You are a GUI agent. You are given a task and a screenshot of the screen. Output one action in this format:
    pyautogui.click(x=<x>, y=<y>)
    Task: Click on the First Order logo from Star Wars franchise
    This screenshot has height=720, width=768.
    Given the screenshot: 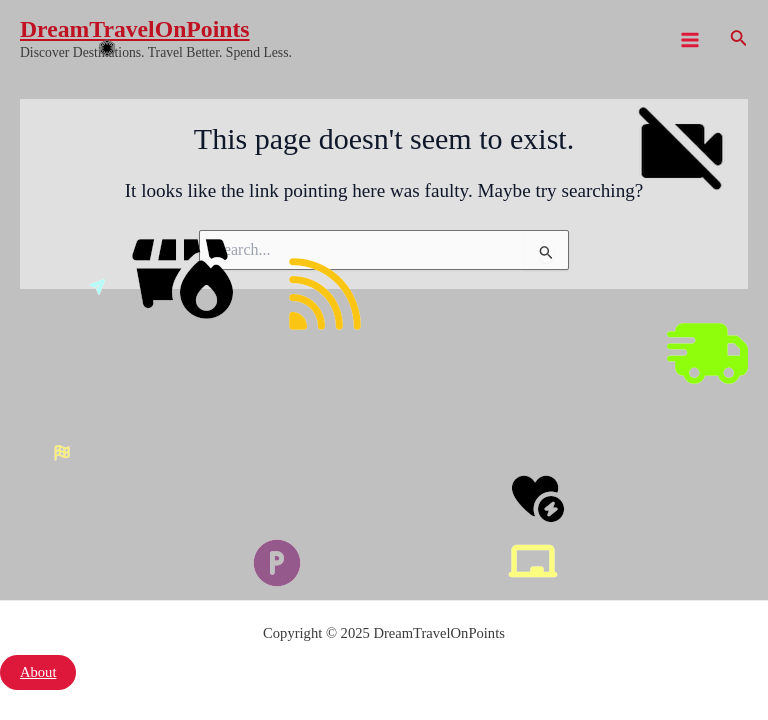 What is the action you would take?
    pyautogui.click(x=107, y=48)
    